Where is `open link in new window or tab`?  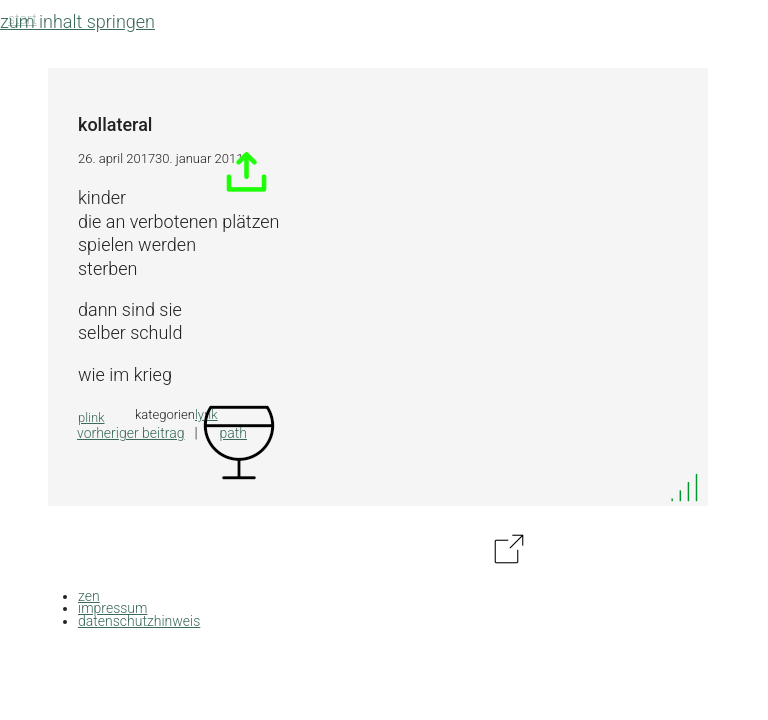
open link in new window or tab is located at coordinates (509, 549).